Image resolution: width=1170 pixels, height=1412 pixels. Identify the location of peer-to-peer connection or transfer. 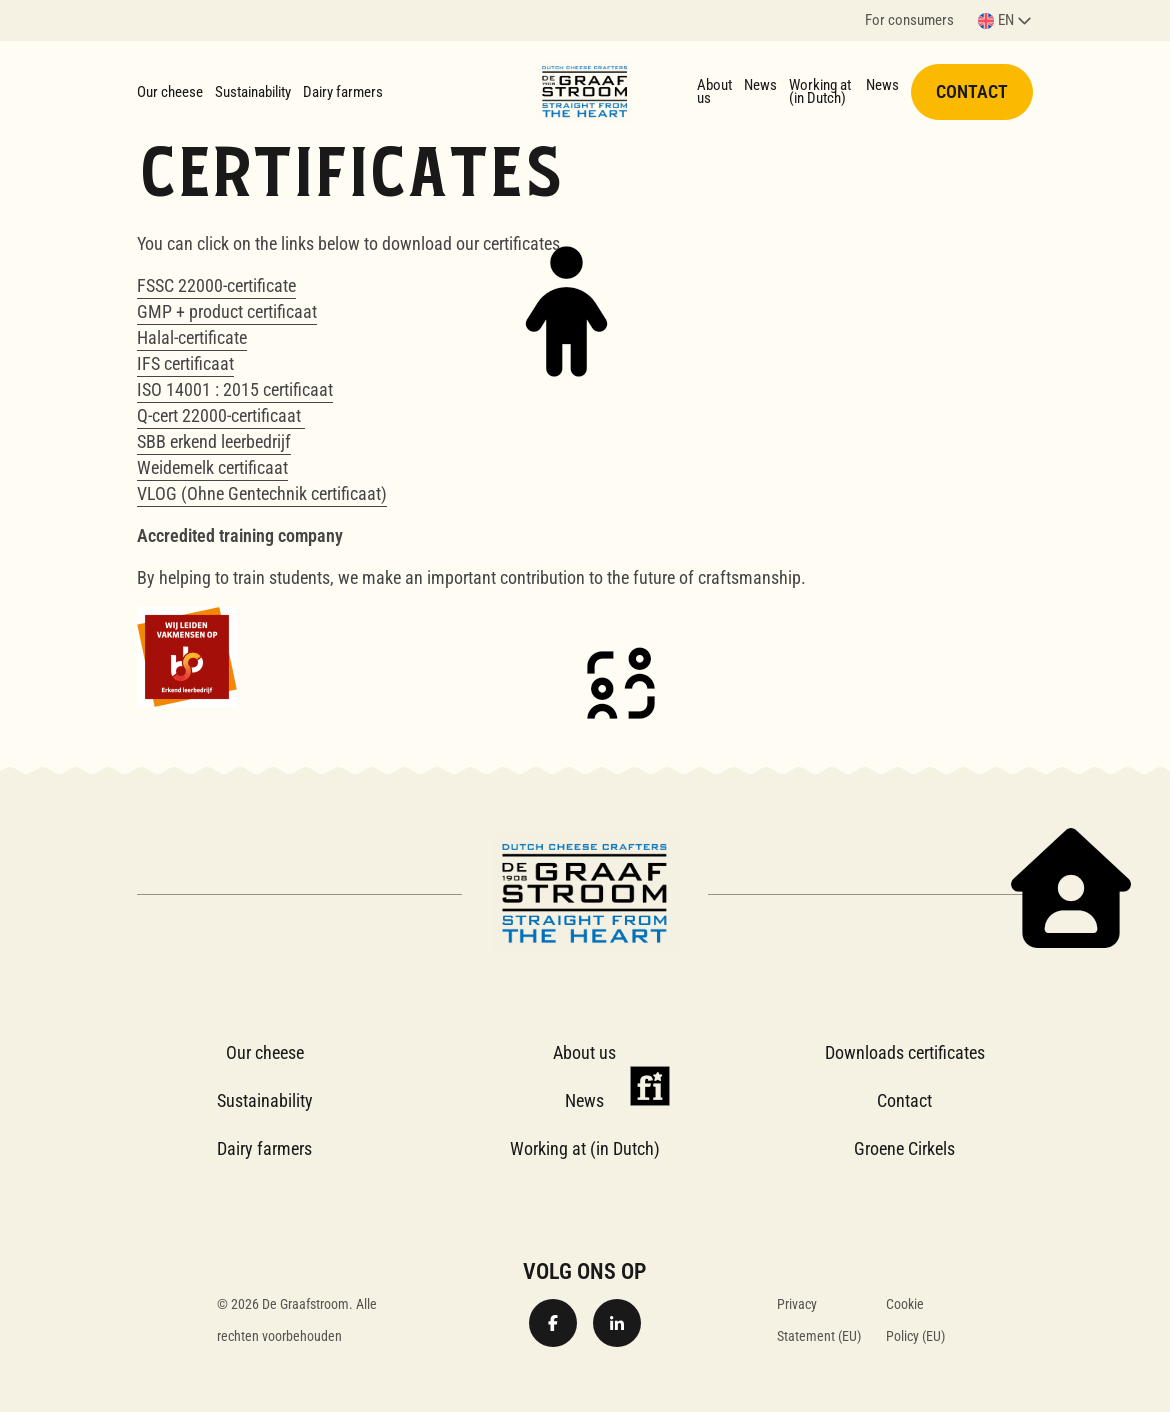
(621, 685).